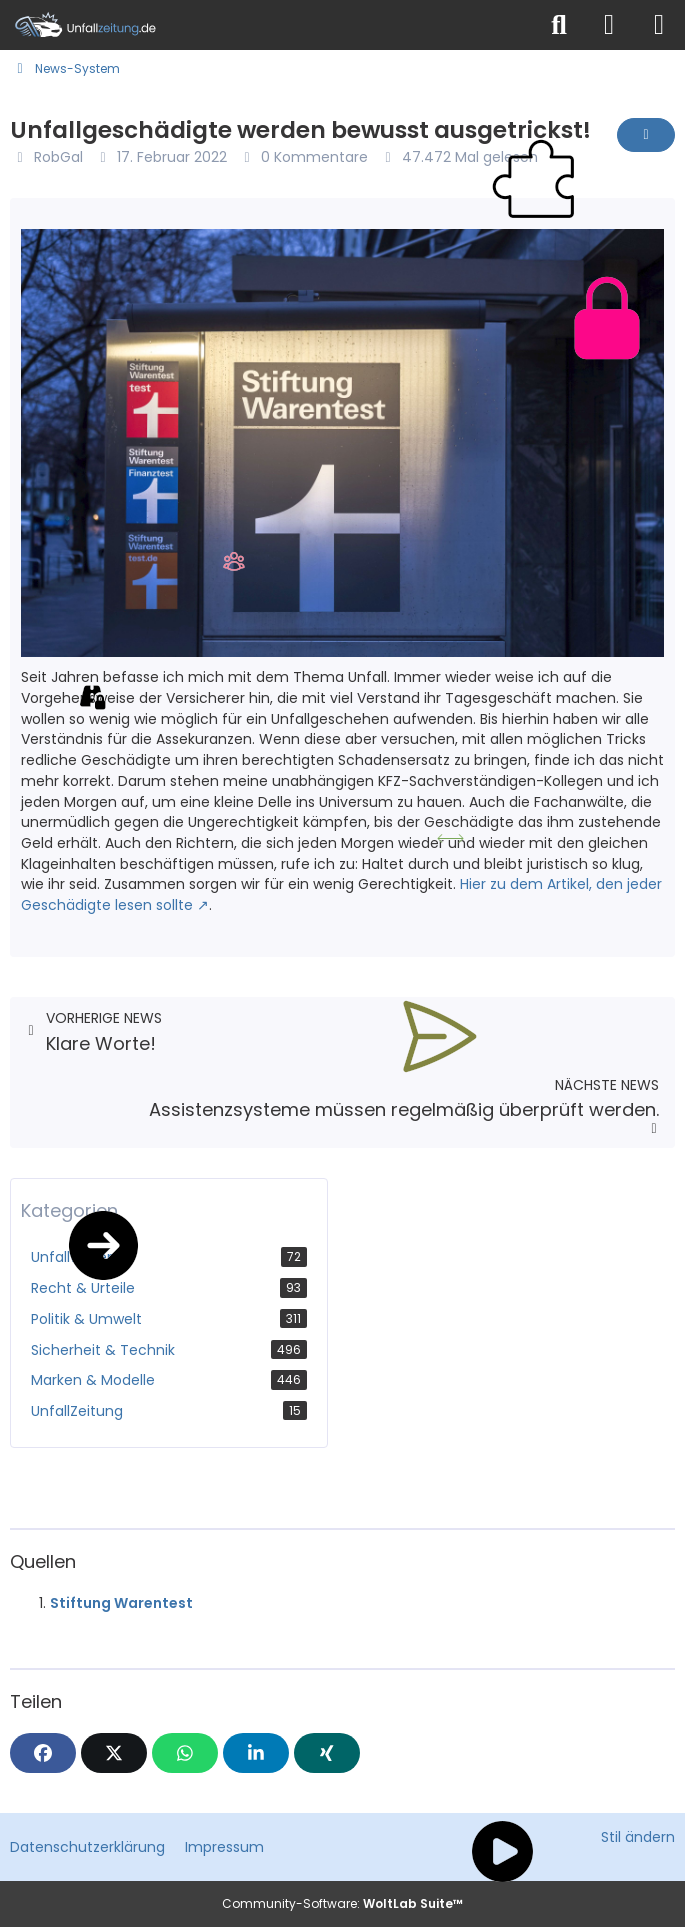 Image resolution: width=685 pixels, height=1927 pixels. I want to click on access plugins or extensions, so click(538, 182).